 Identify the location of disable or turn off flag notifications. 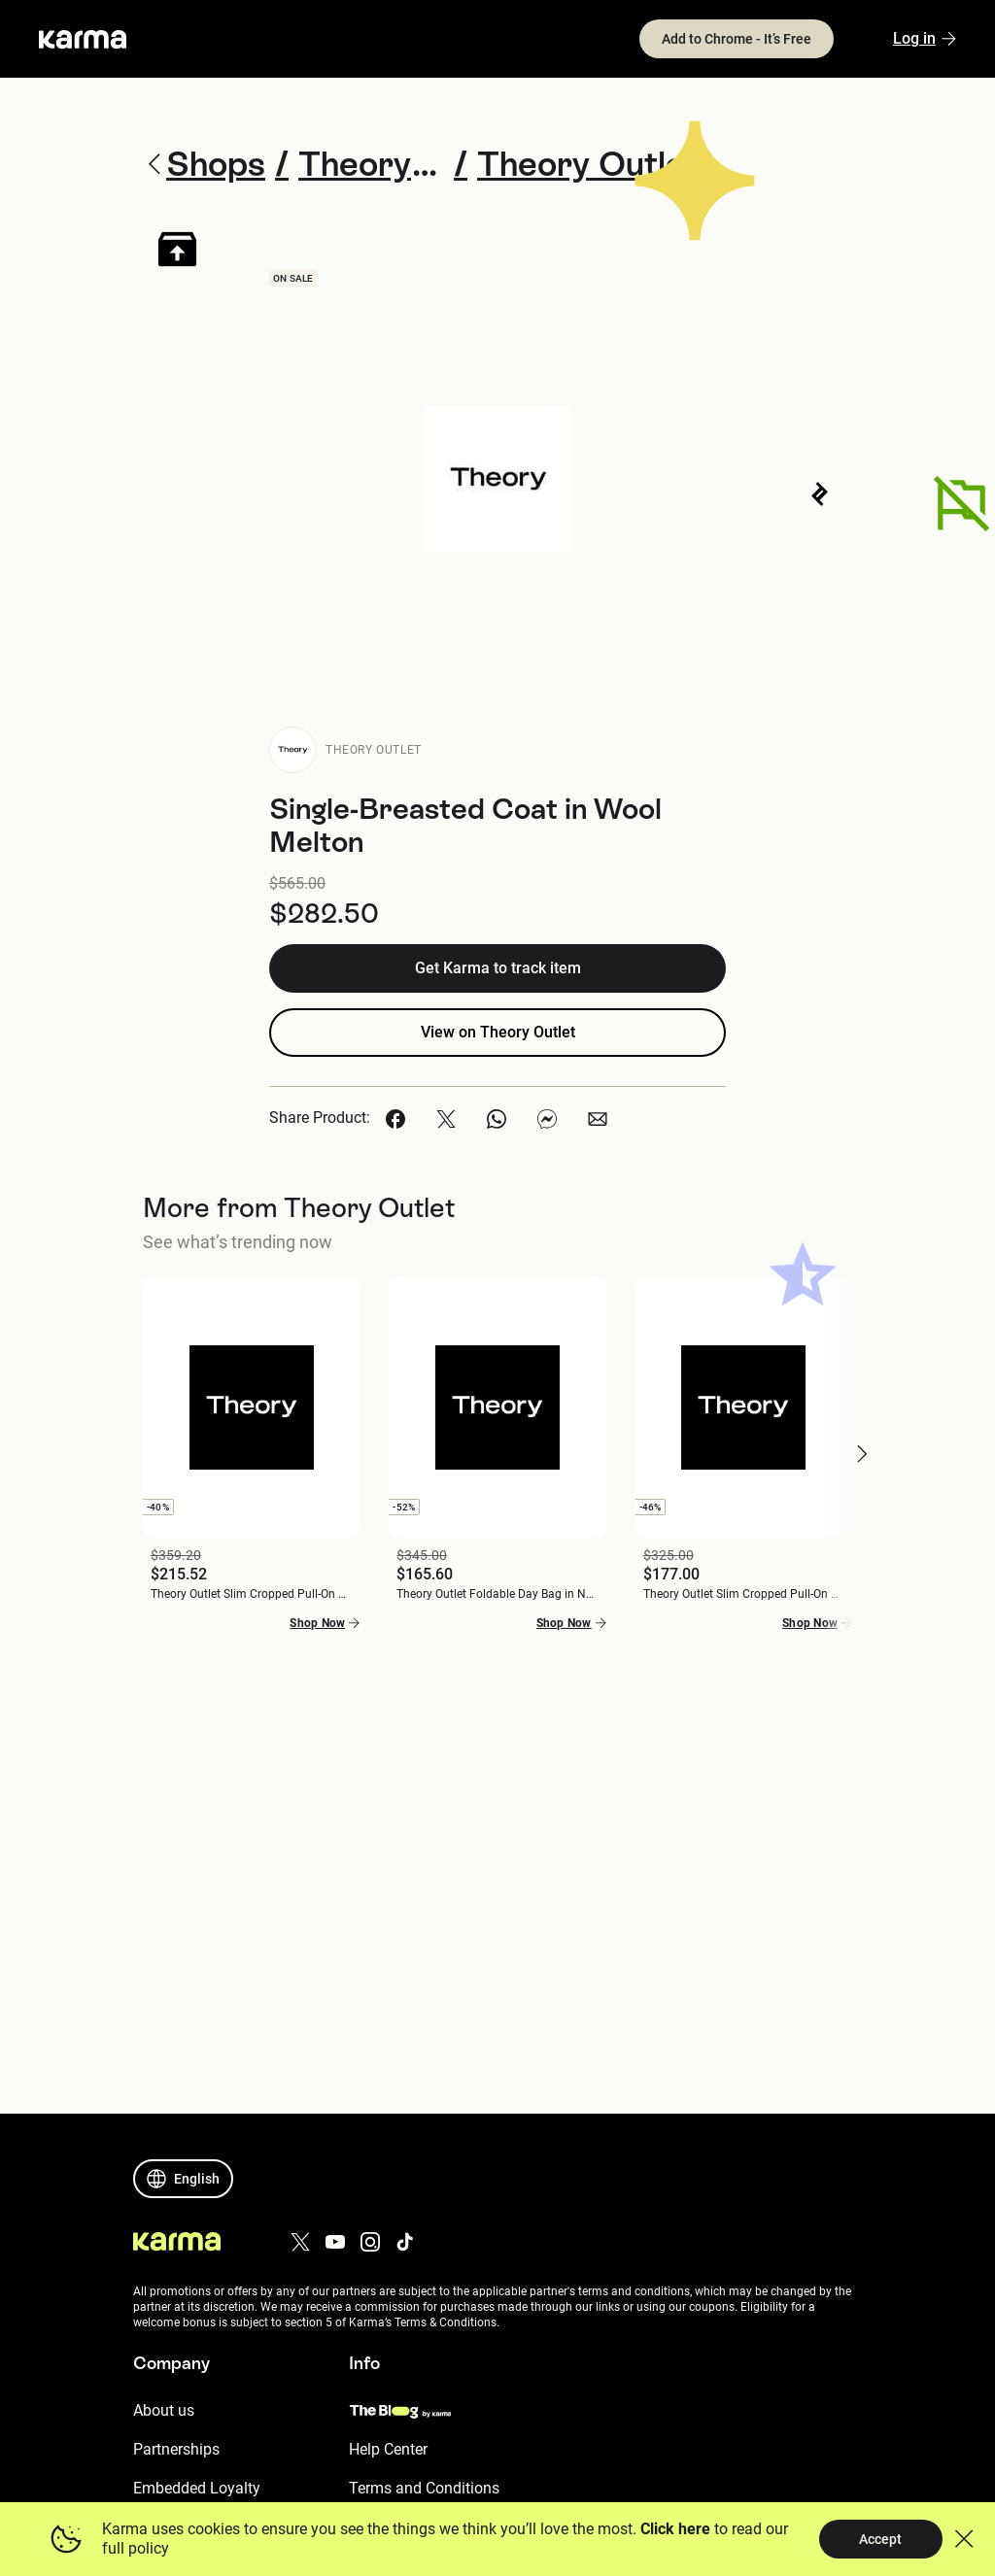
(961, 503).